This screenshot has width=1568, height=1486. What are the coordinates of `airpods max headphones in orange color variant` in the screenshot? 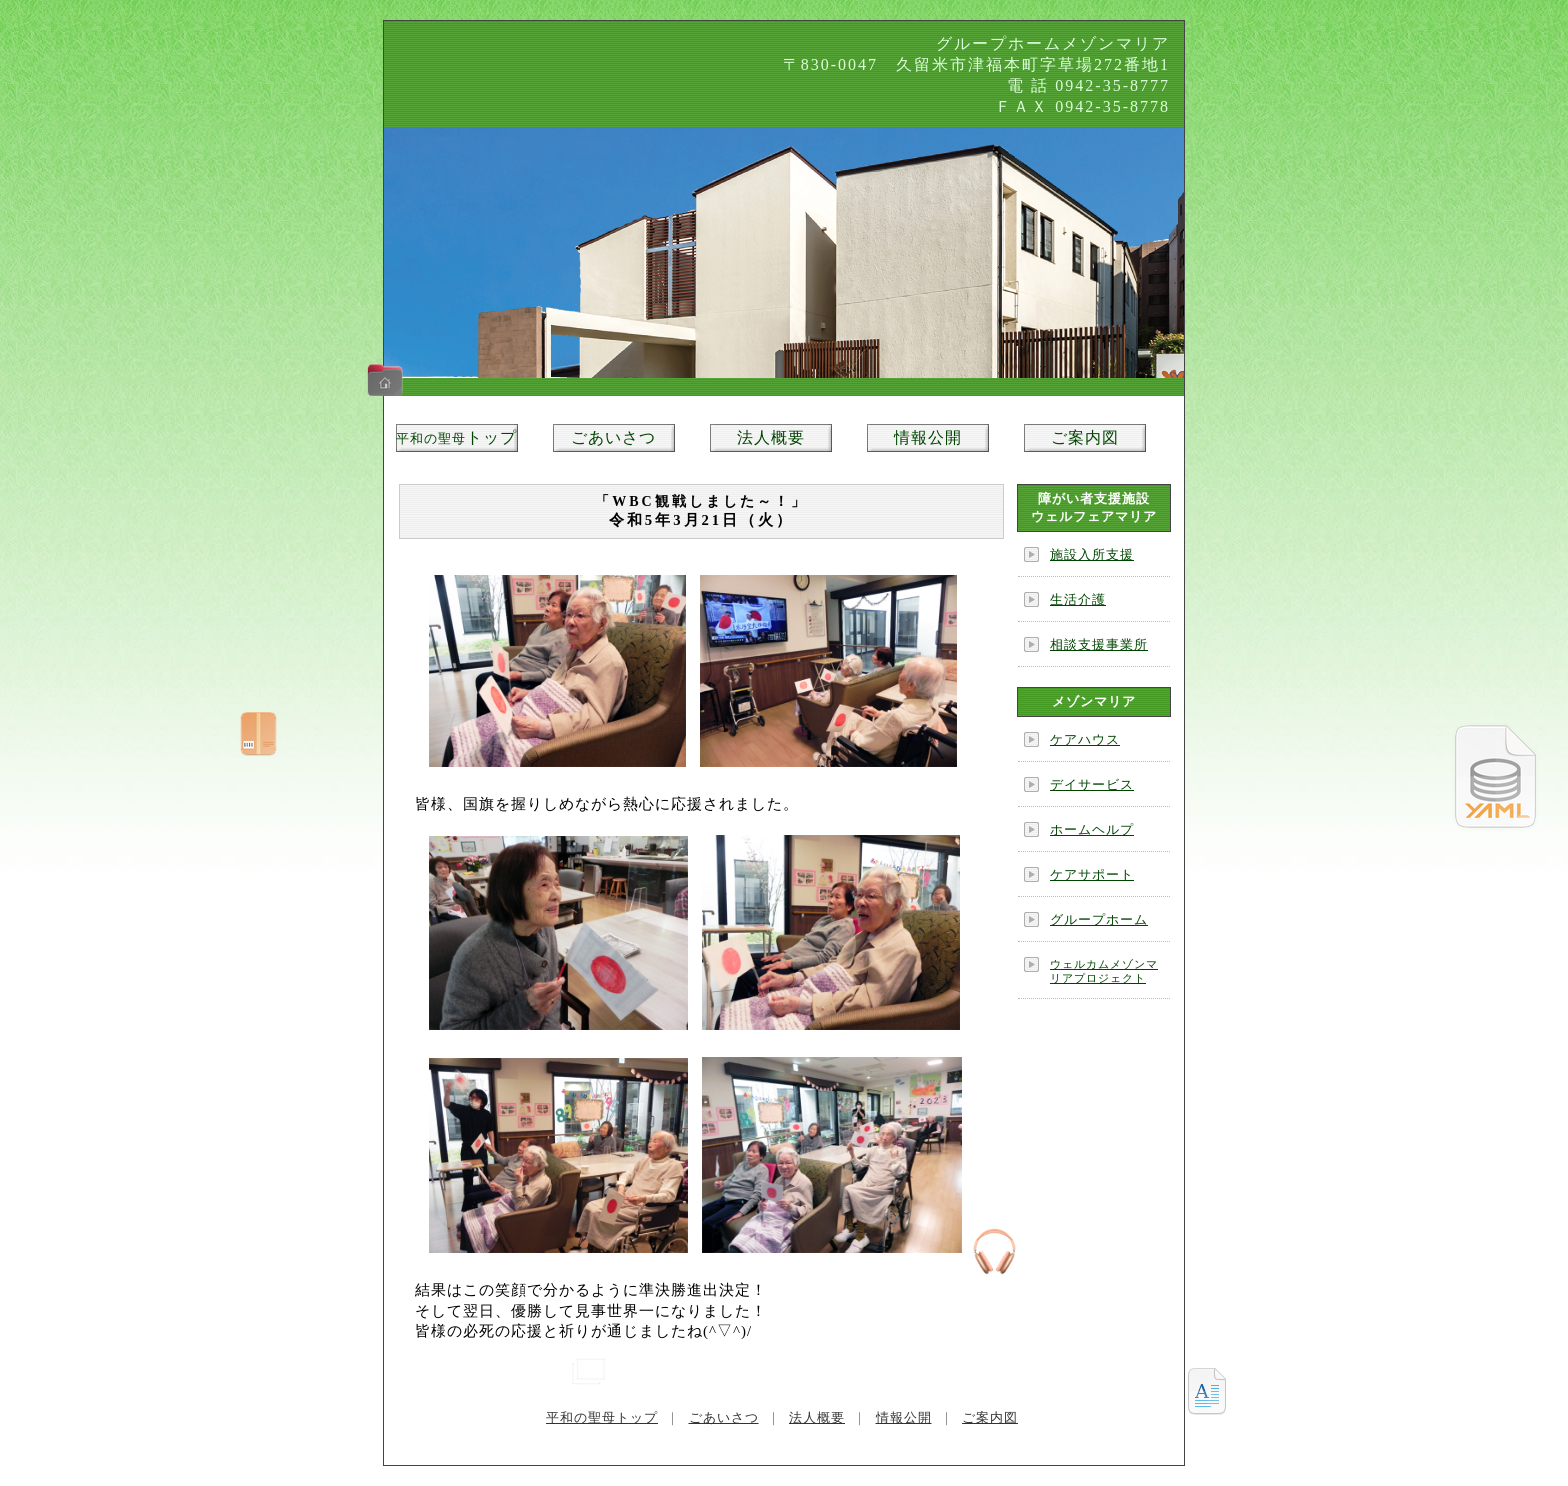 It's located at (994, 1251).